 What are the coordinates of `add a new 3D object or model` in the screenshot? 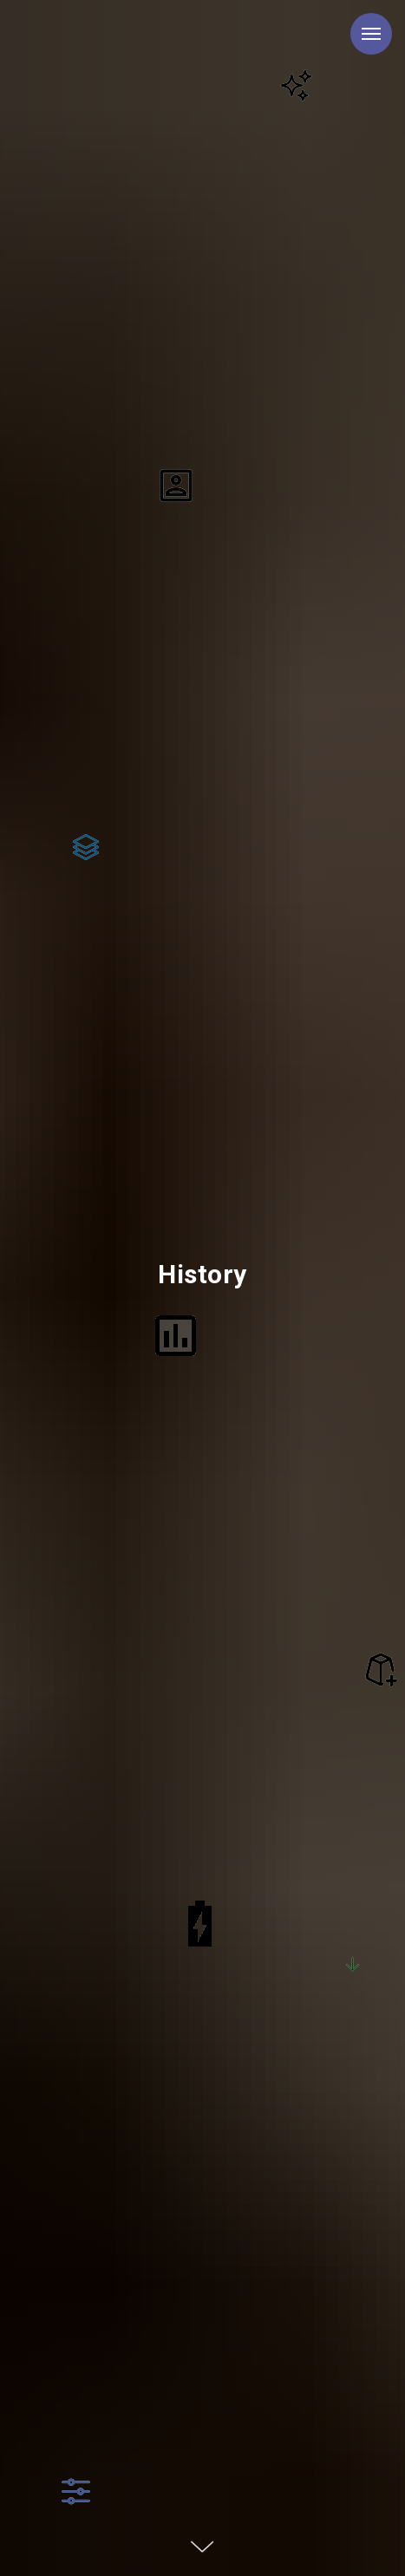 It's located at (381, 1670).